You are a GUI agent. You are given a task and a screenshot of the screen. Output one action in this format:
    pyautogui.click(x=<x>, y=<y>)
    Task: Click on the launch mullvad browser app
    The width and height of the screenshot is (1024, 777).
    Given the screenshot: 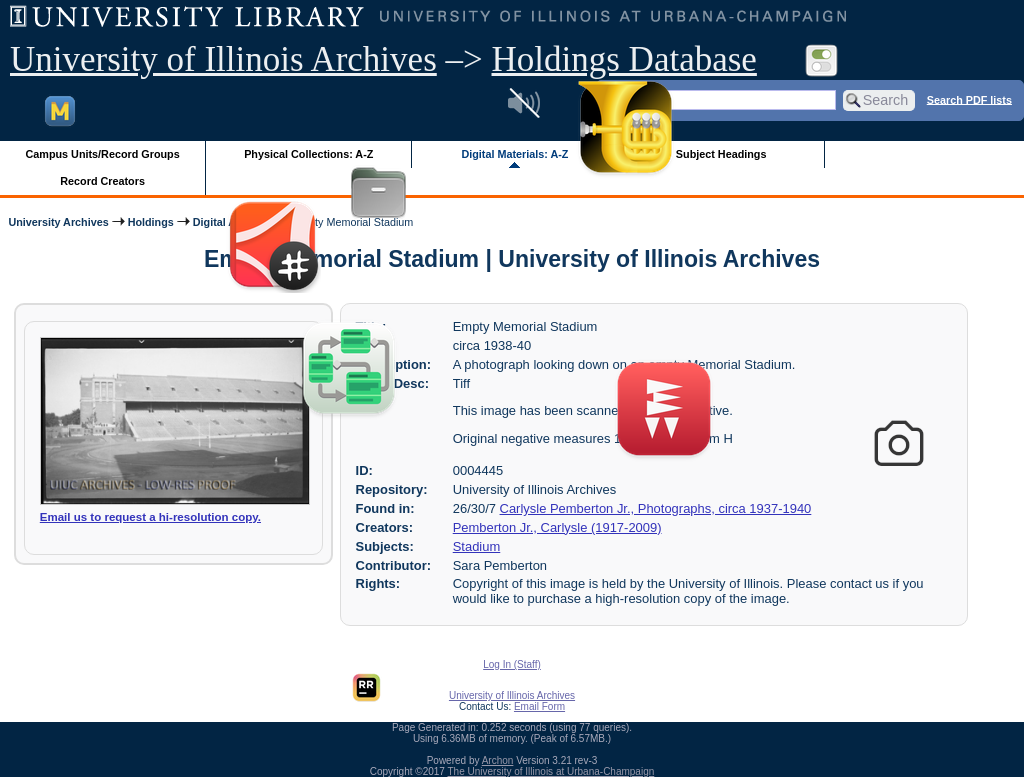 What is the action you would take?
    pyautogui.click(x=60, y=111)
    